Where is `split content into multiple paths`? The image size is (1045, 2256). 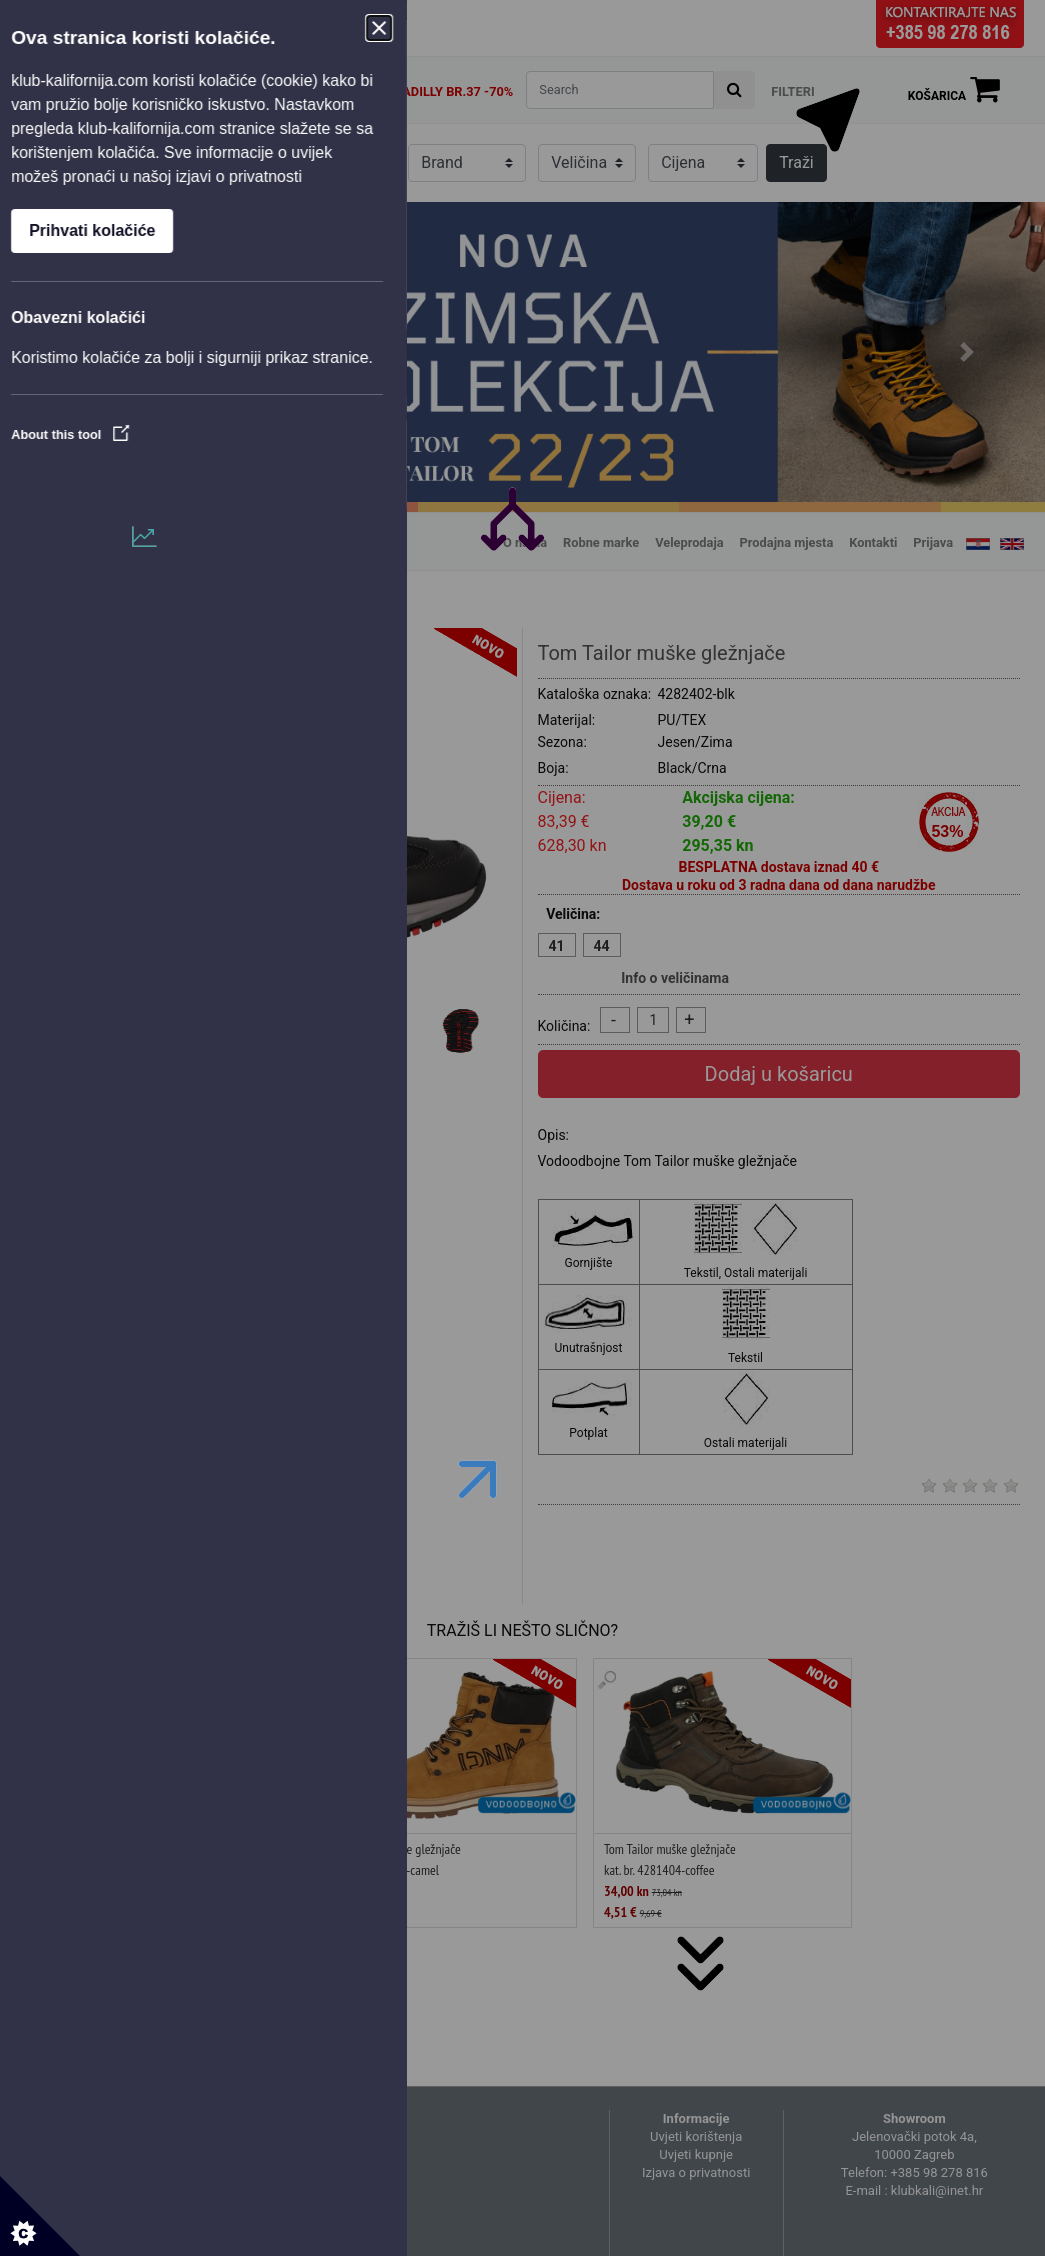
split content into multiple paths is located at coordinates (512, 521).